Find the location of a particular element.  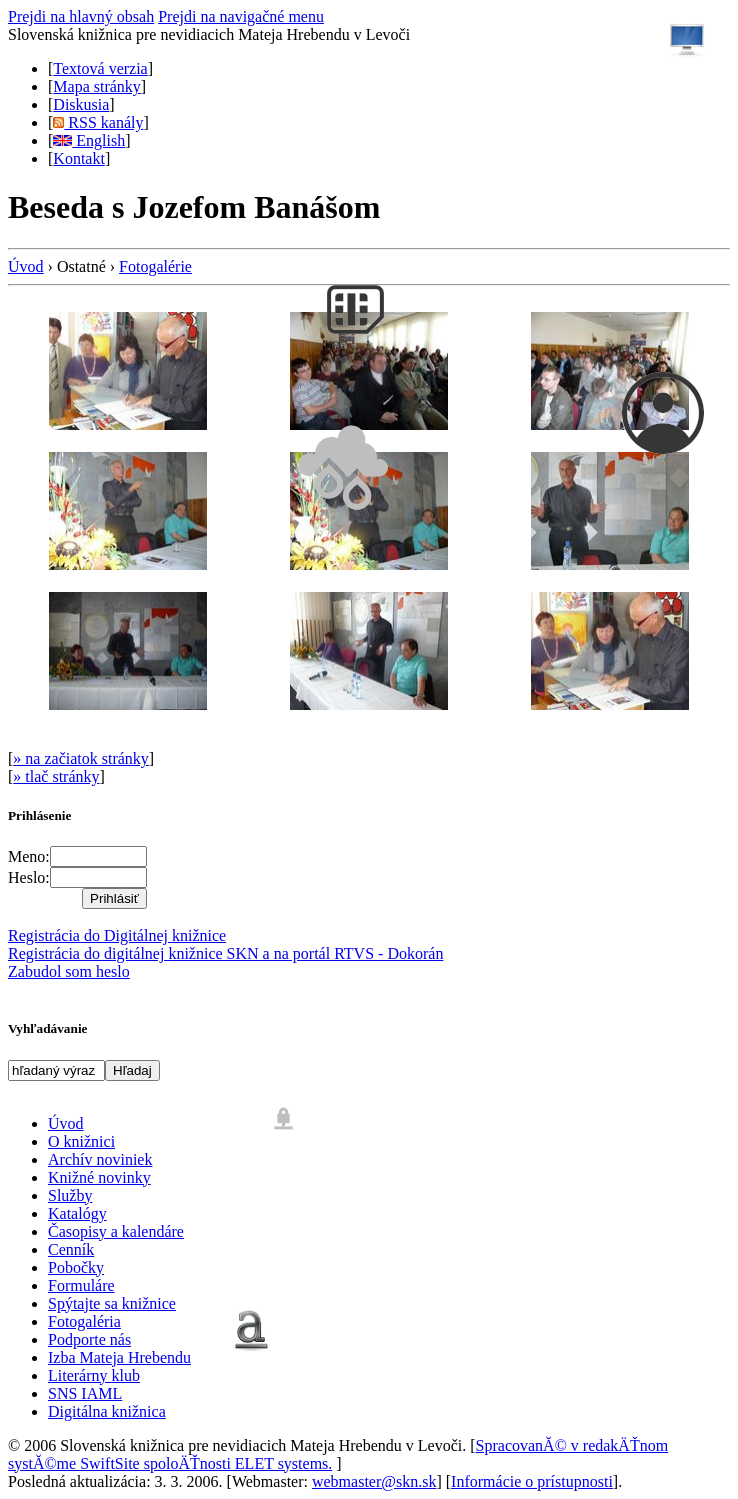

view user accounts or profiles is located at coordinates (663, 413).